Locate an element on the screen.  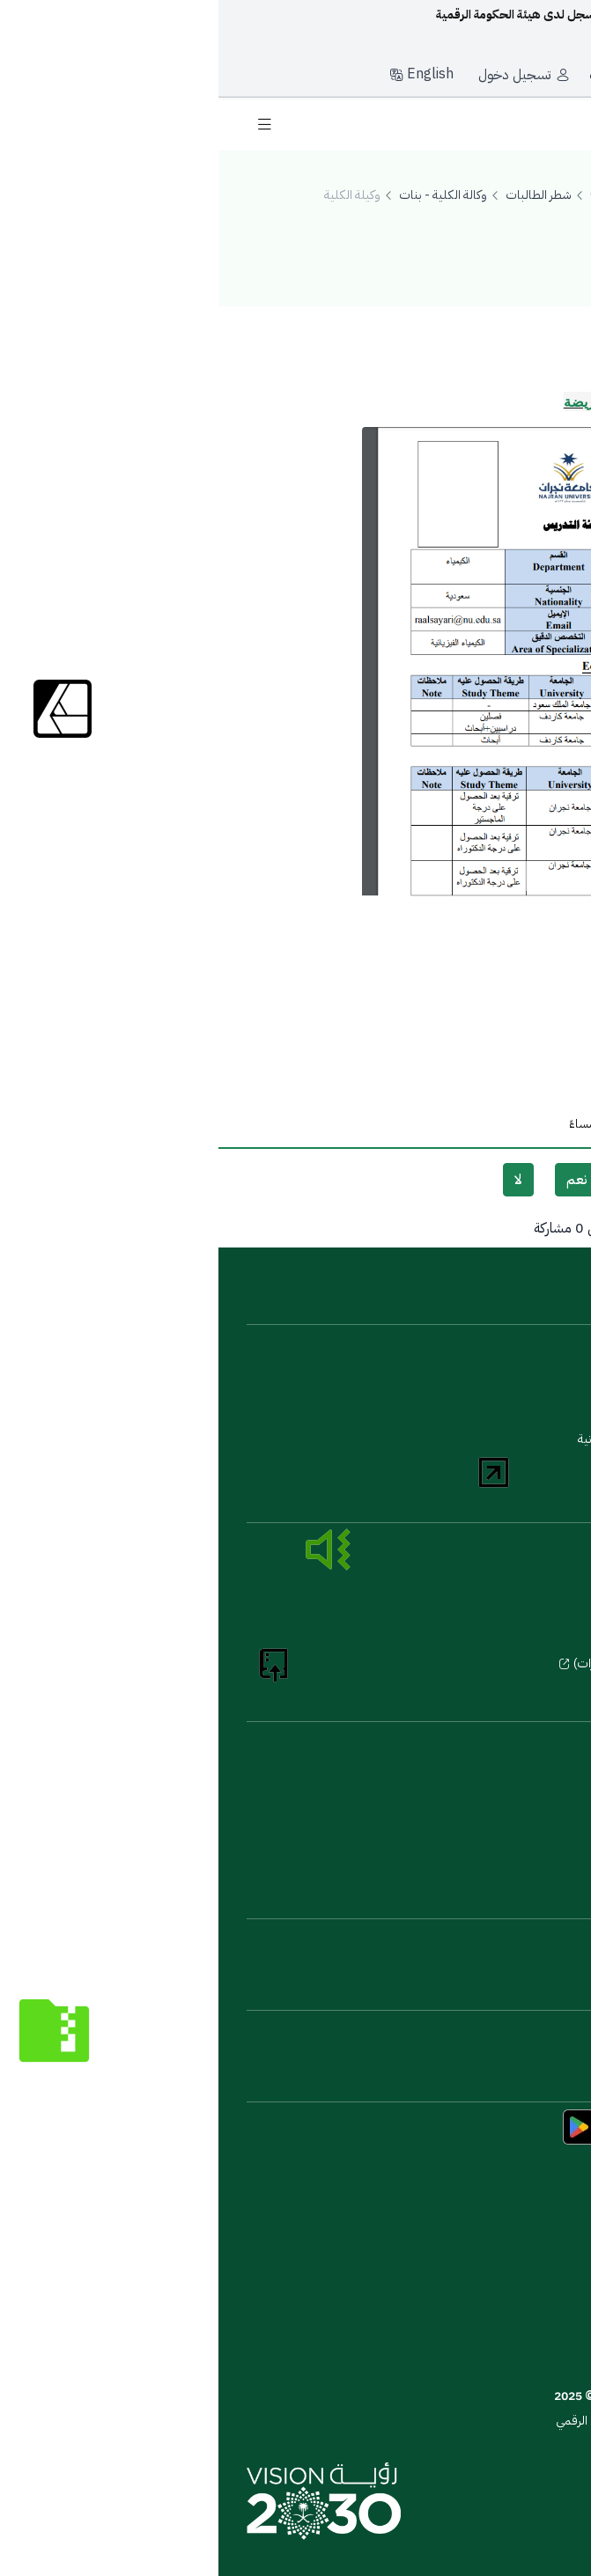
open link in new window is located at coordinates (493, 1472).